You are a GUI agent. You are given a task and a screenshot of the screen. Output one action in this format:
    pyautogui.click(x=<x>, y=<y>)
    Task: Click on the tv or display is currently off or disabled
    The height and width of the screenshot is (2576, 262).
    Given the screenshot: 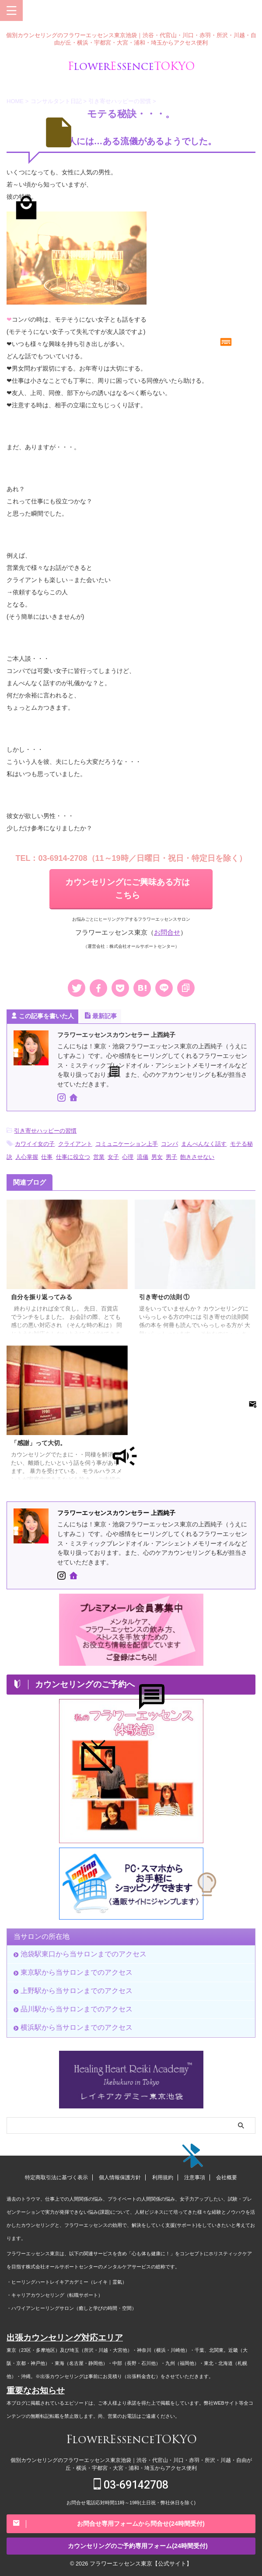 What is the action you would take?
    pyautogui.click(x=98, y=1757)
    